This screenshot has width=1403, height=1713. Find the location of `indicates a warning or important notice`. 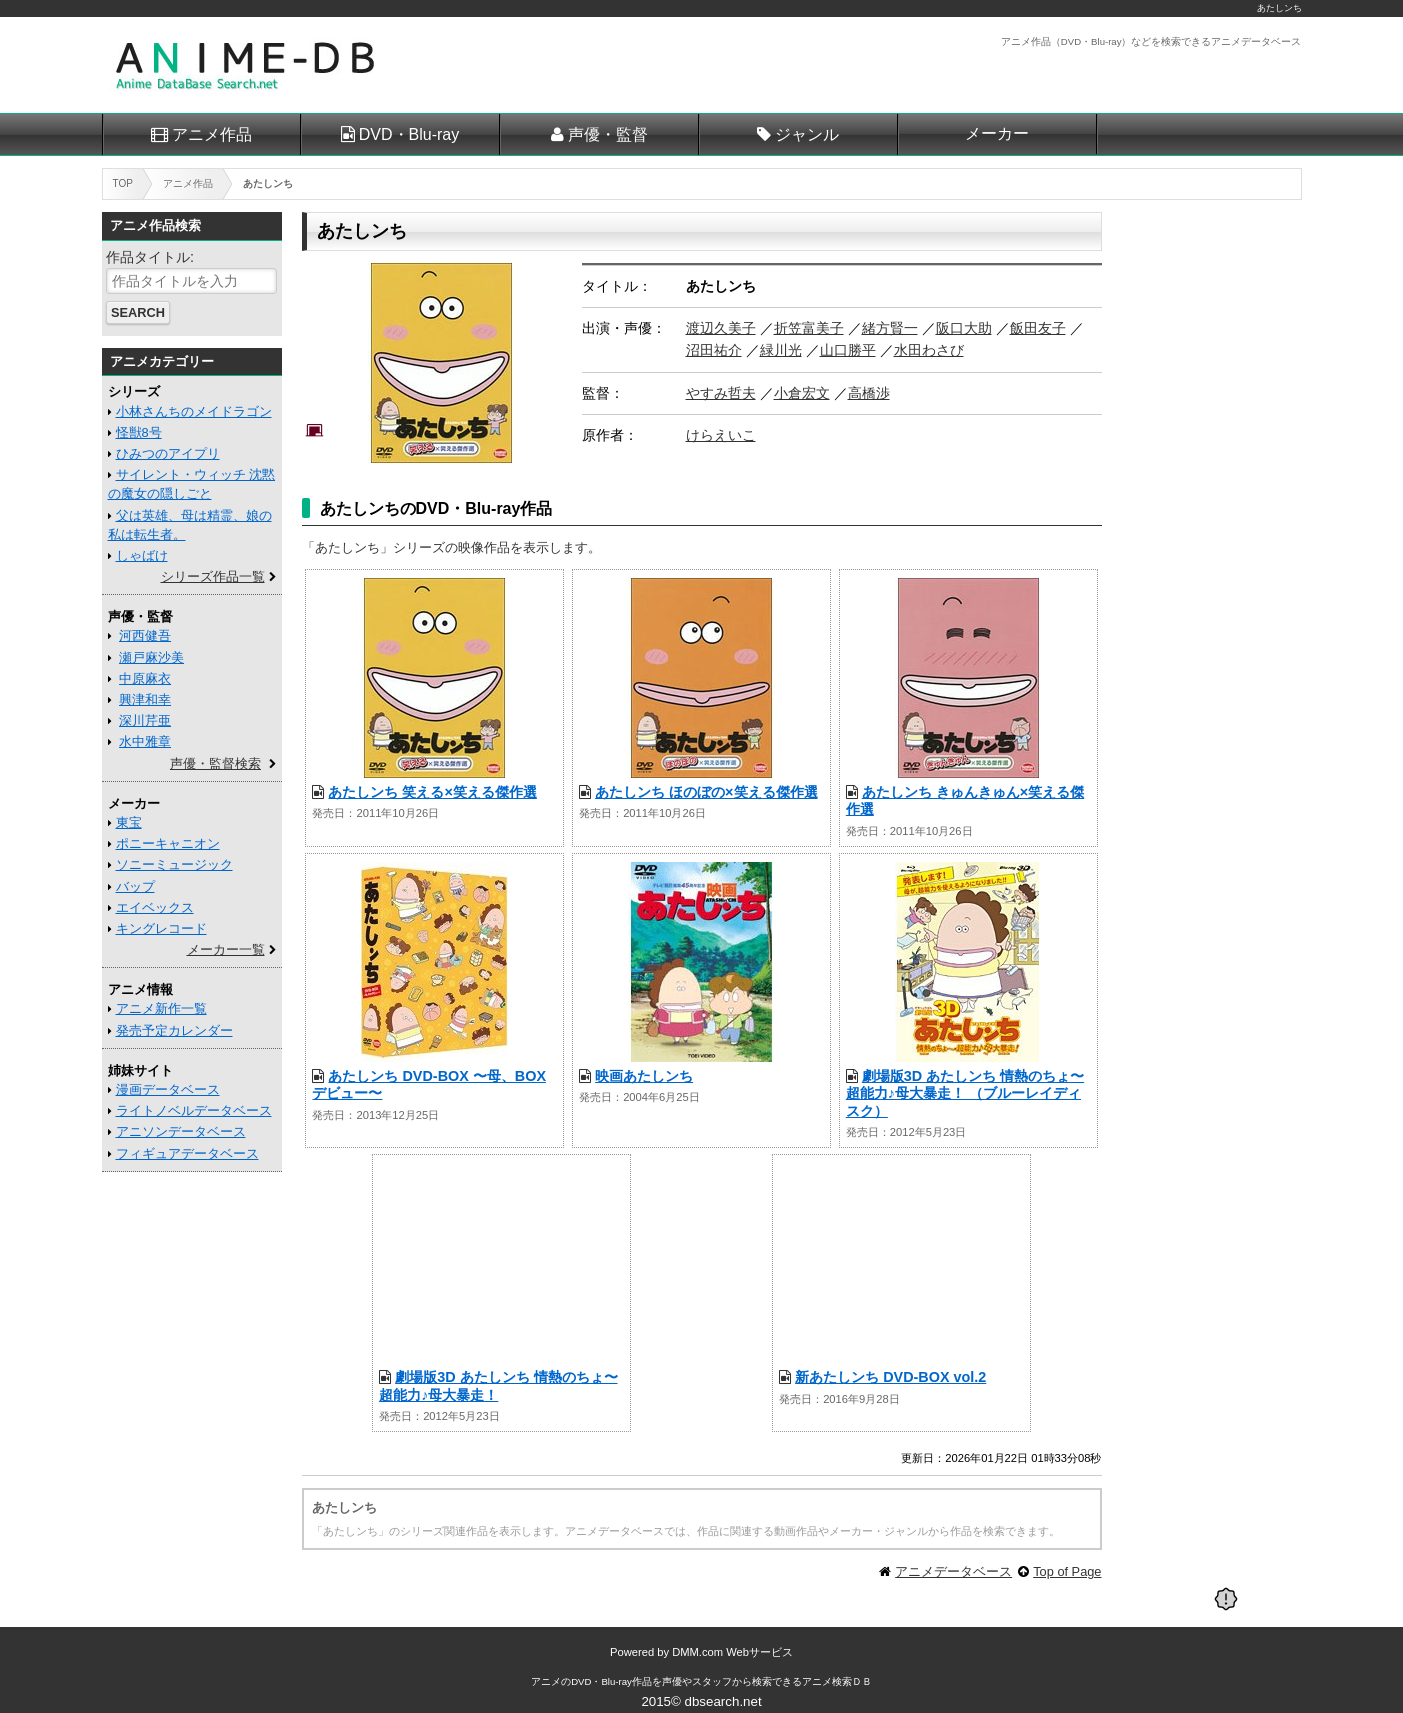

indicates a warning or important notice is located at coordinates (1226, 1599).